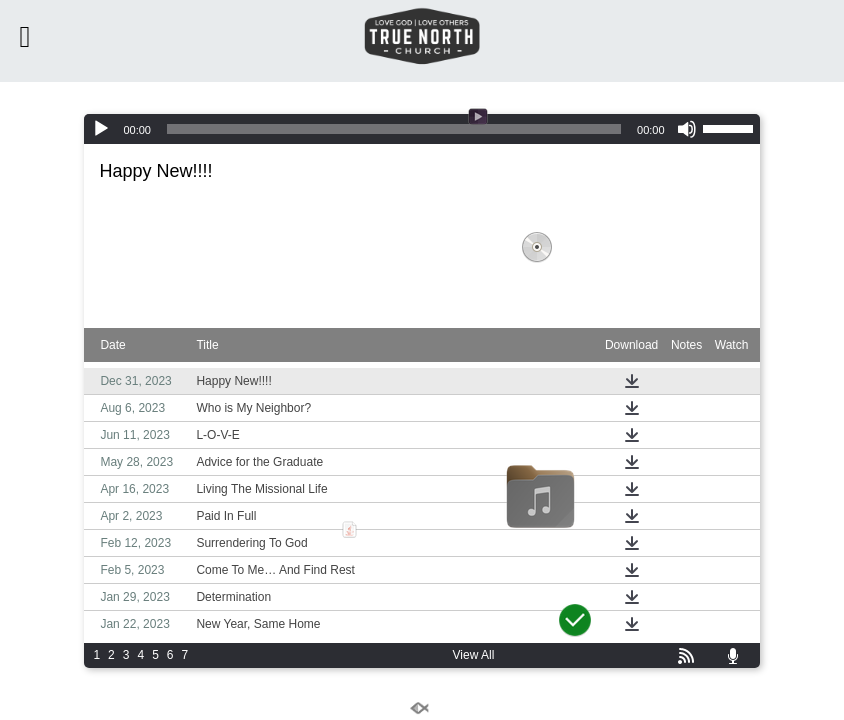 The width and height of the screenshot is (844, 720). I want to click on indicates dropbox file is fully synced, so click(575, 620).